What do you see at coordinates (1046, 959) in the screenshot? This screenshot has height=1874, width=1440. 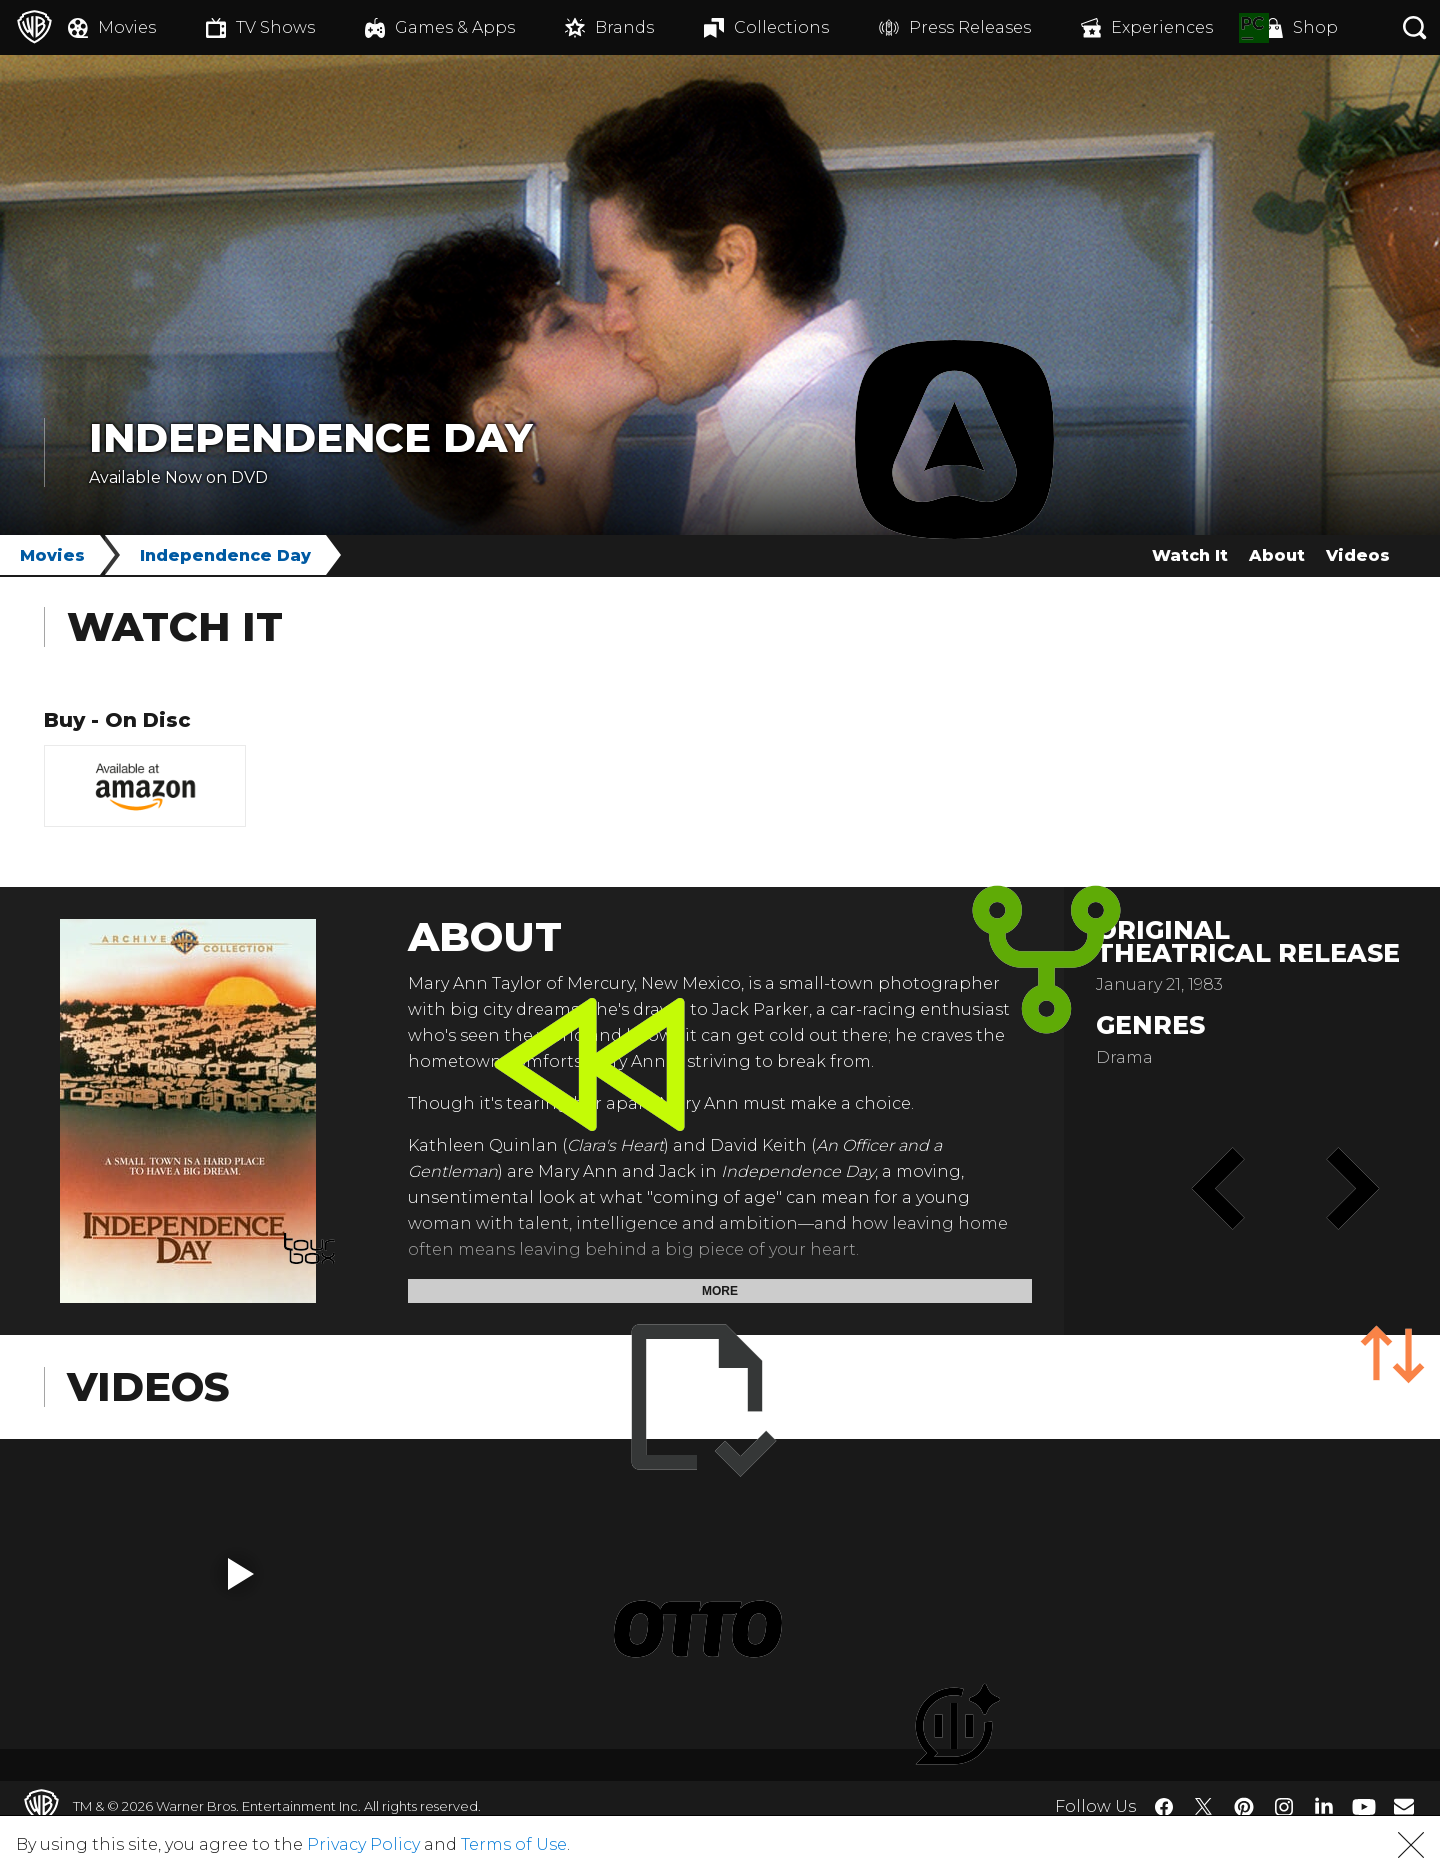 I see `fork a repository` at bounding box center [1046, 959].